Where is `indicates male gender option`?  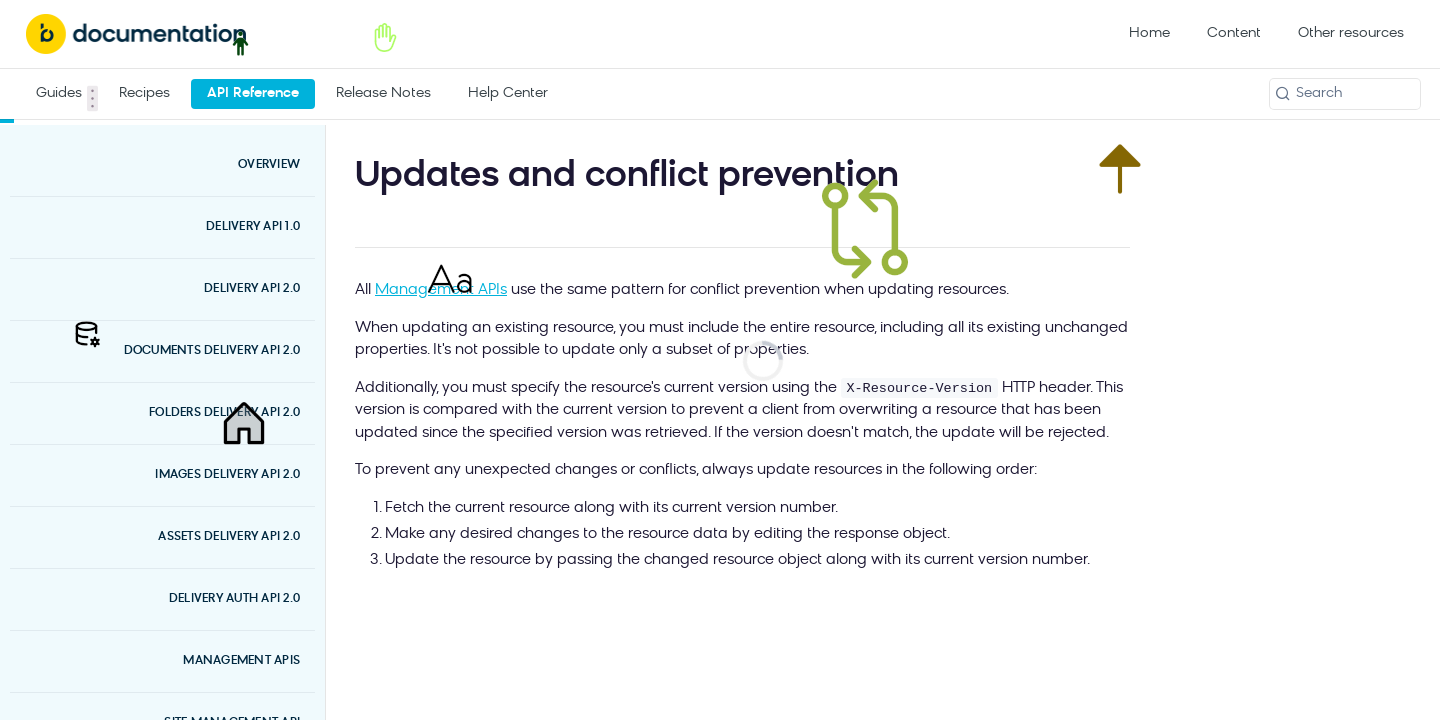
indicates male gender option is located at coordinates (240, 43).